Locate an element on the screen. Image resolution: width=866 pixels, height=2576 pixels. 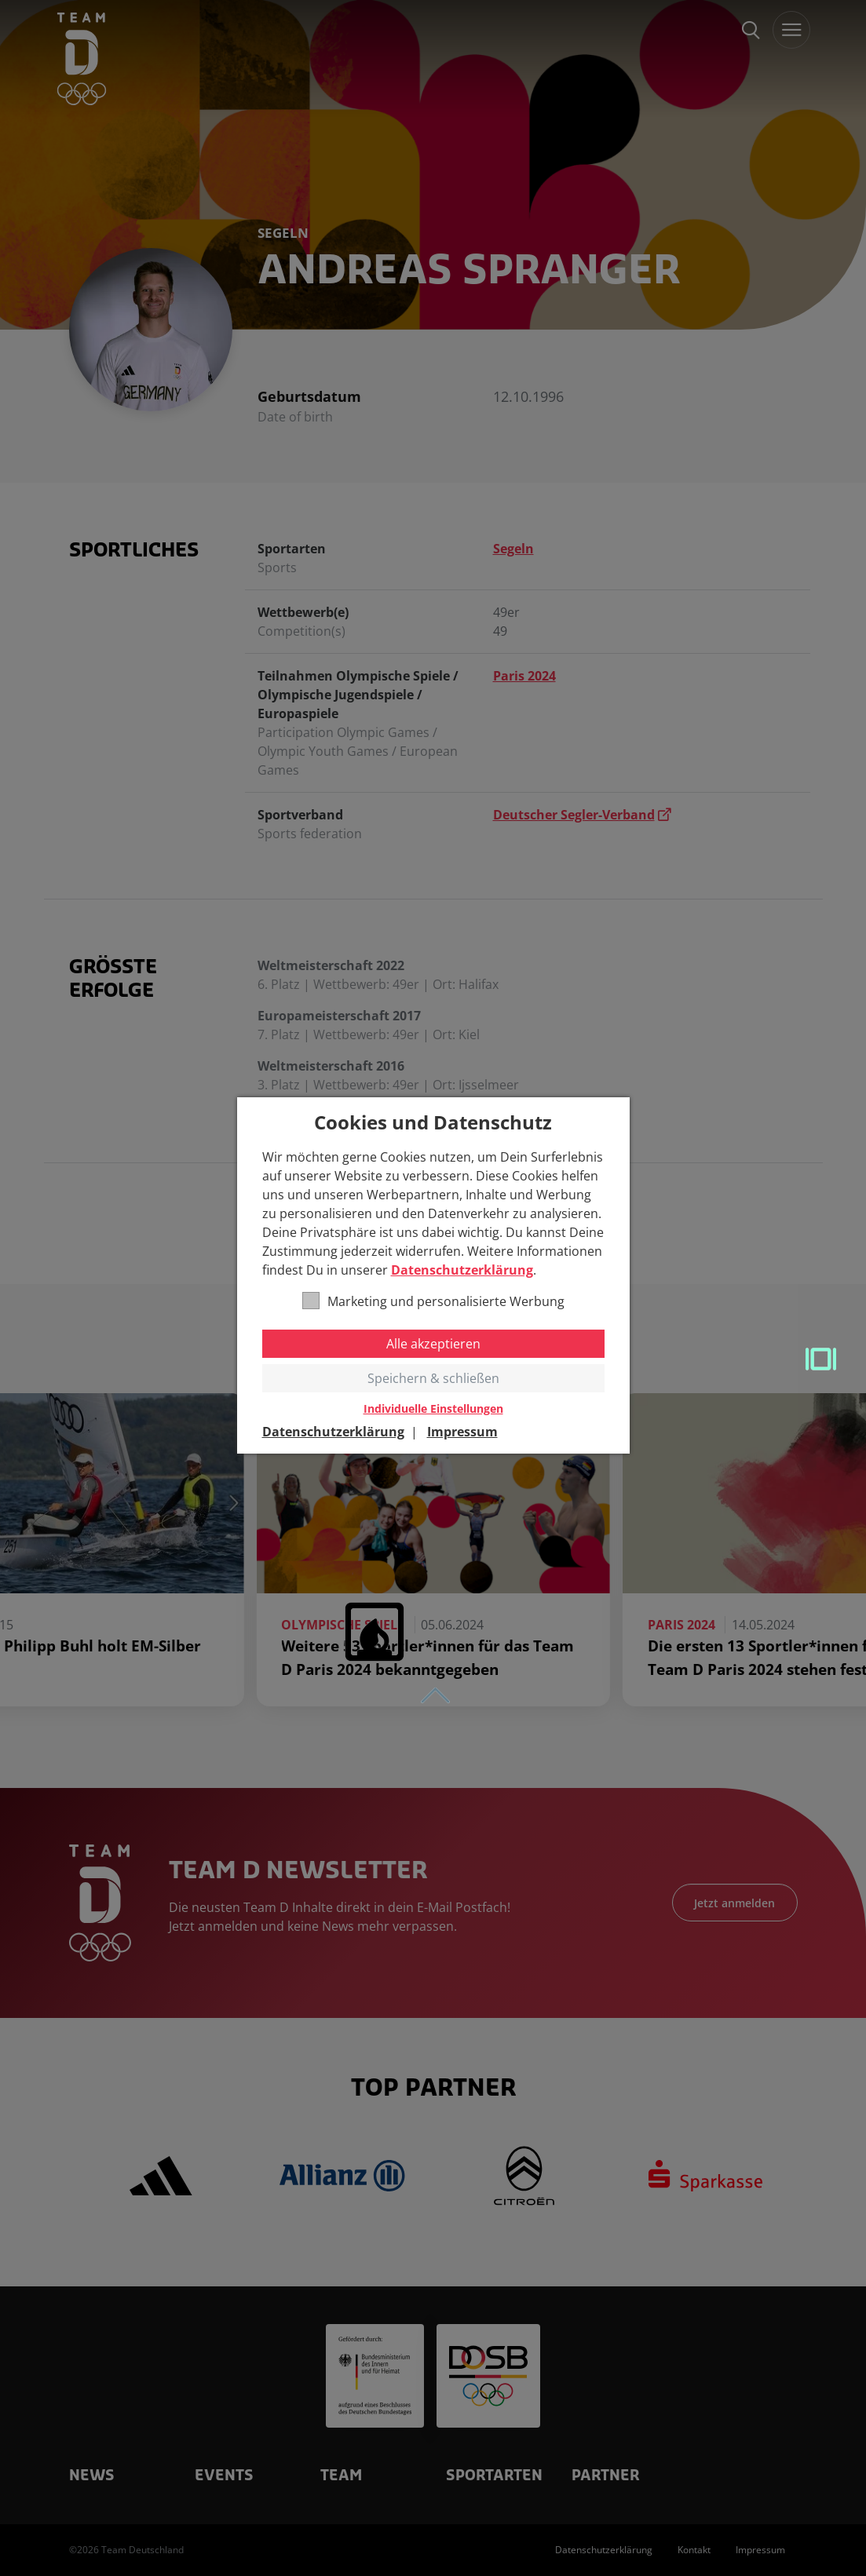
start a slideshow presentation is located at coordinates (820, 1359).